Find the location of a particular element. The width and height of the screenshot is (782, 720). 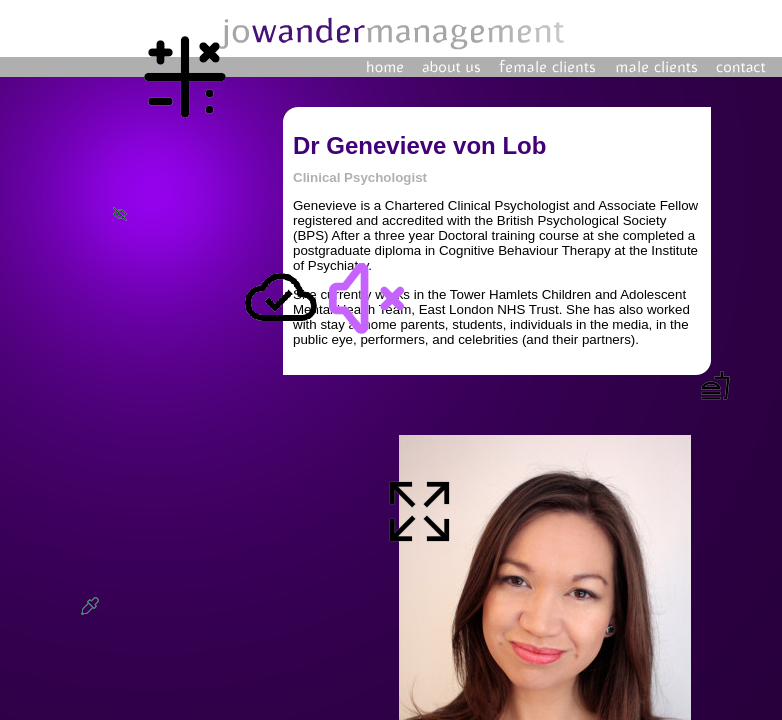

file successfully uploaded to cloud is located at coordinates (281, 297).